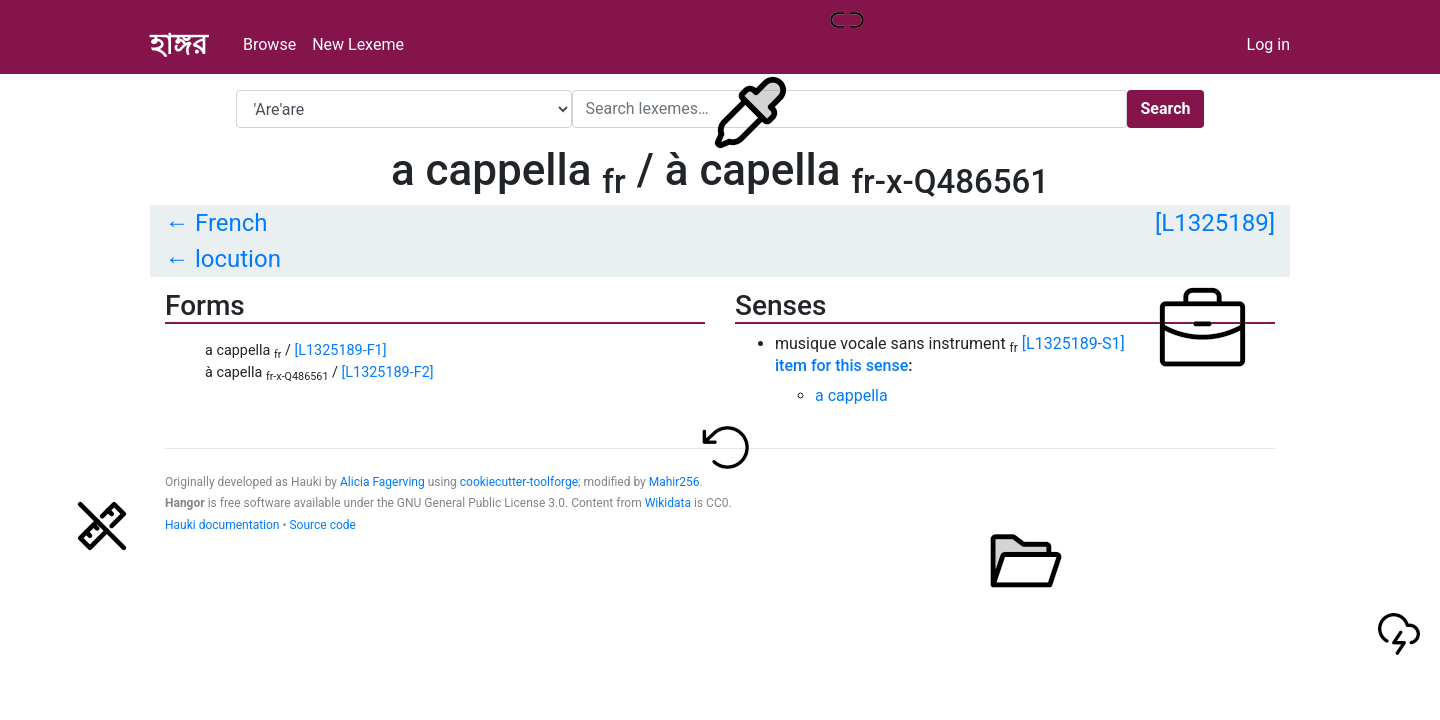 Image resolution: width=1440 pixels, height=720 pixels. What do you see at coordinates (750, 112) in the screenshot?
I see `pick a color from the canvas` at bounding box center [750, 112].